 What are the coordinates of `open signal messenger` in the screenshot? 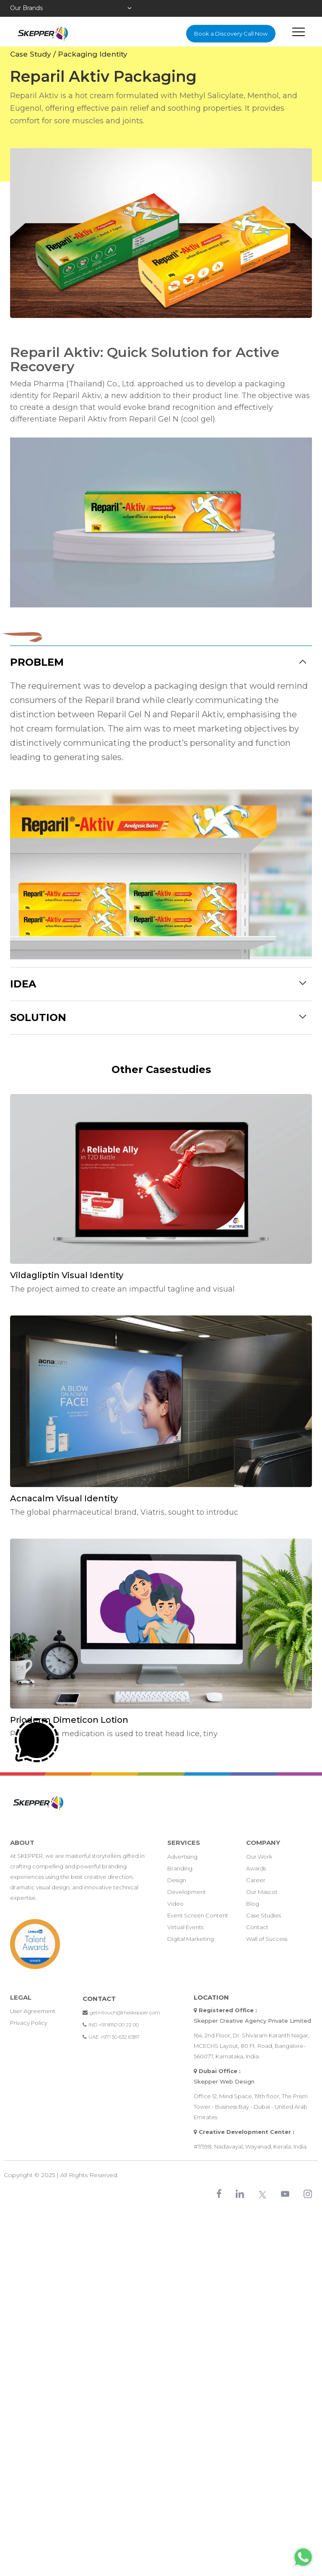 It's located at (36, 1740).